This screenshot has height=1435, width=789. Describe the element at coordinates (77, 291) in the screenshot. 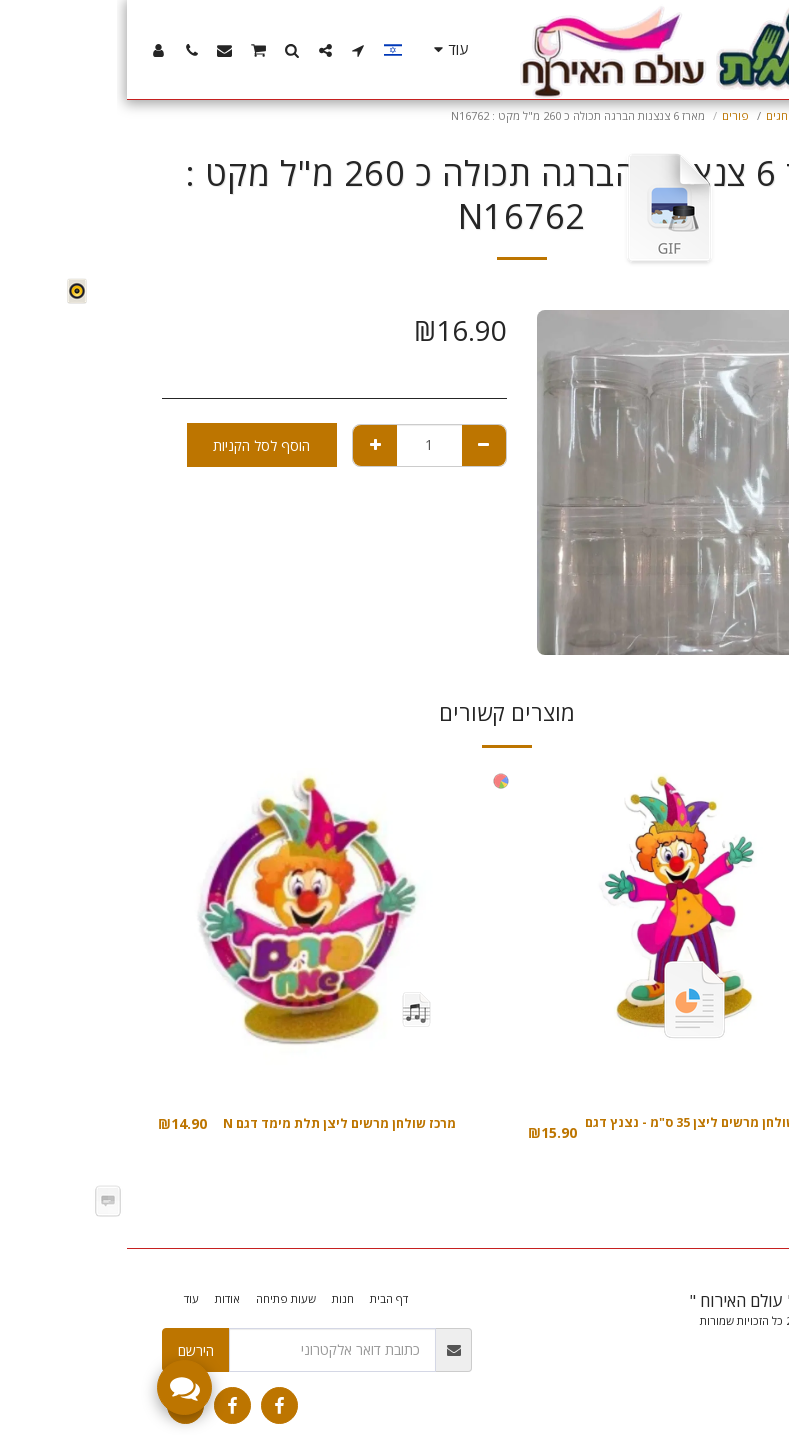

I see `open rhythmbox music player` at that location.